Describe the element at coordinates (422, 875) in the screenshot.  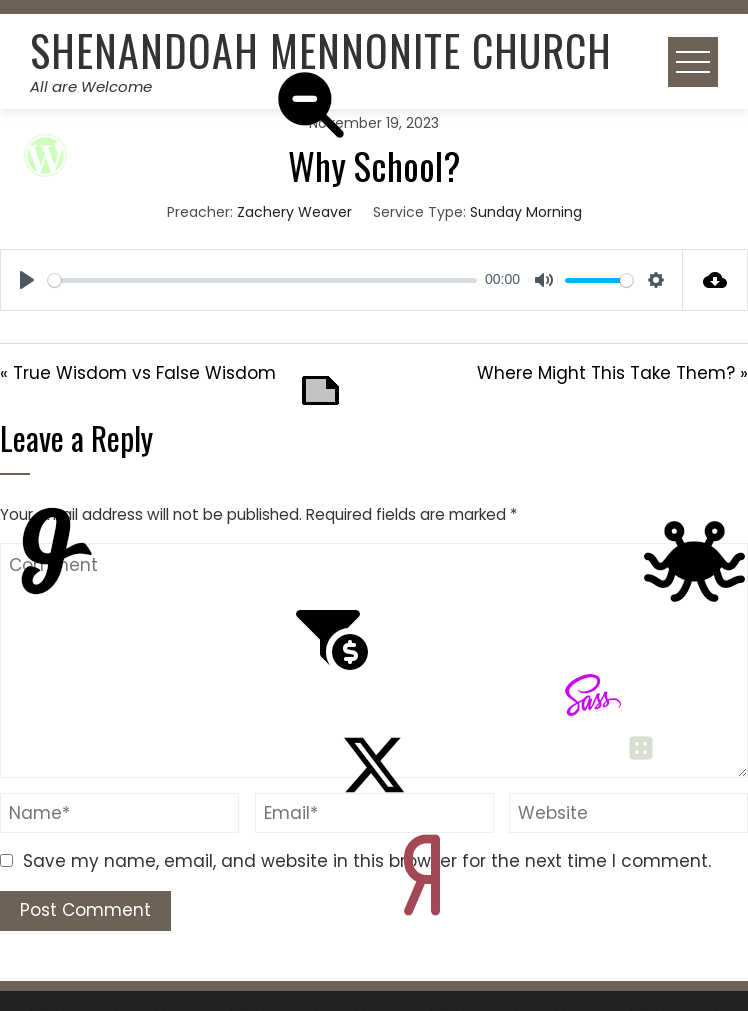
I see `open yandex app or services` at that location.